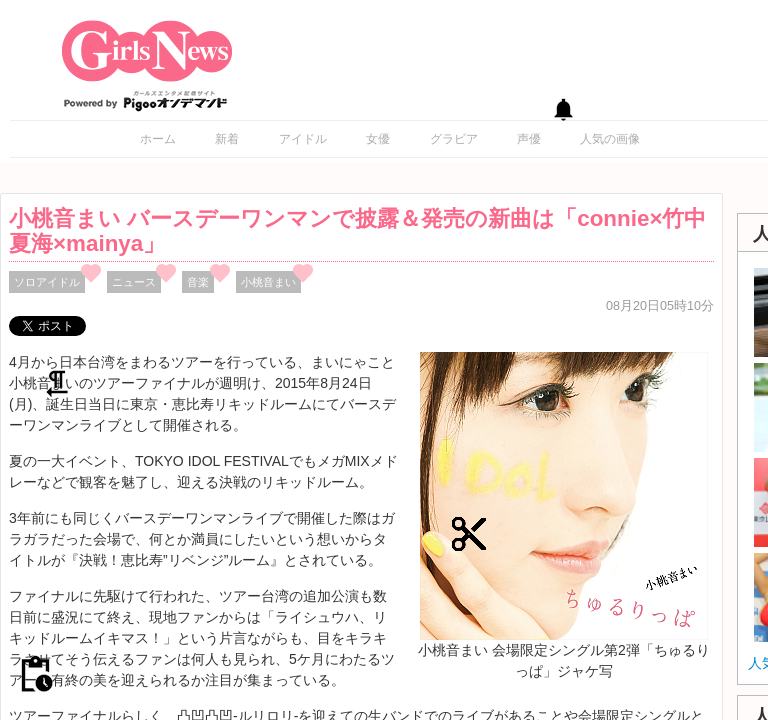 Image resolution: width=768 pixels, height=720 pixels. What do you see at coordinates (35, 674) in the screenshot?
I see `view pending tasks or actions` at bounding box center [35, 674].